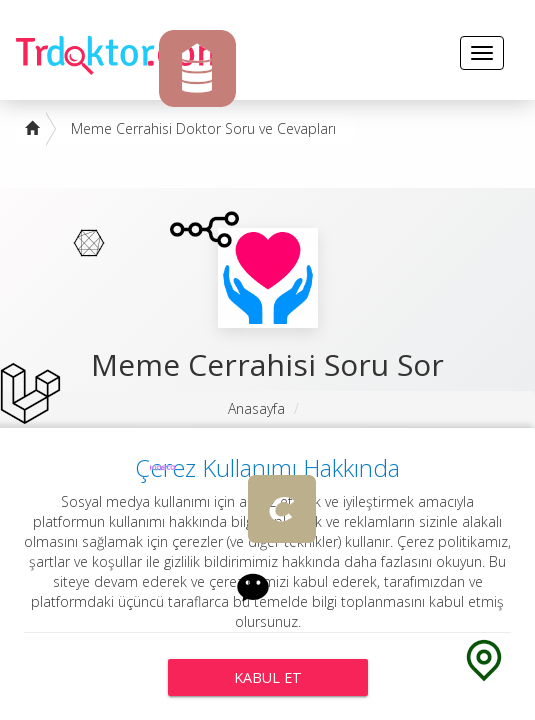 The width and height of the screenshot is (535, 720). What do you see at coordinates (162, 467) in the screenshot?
I see `Kinsta web hosting service logo` at bounding box center [162, 467].